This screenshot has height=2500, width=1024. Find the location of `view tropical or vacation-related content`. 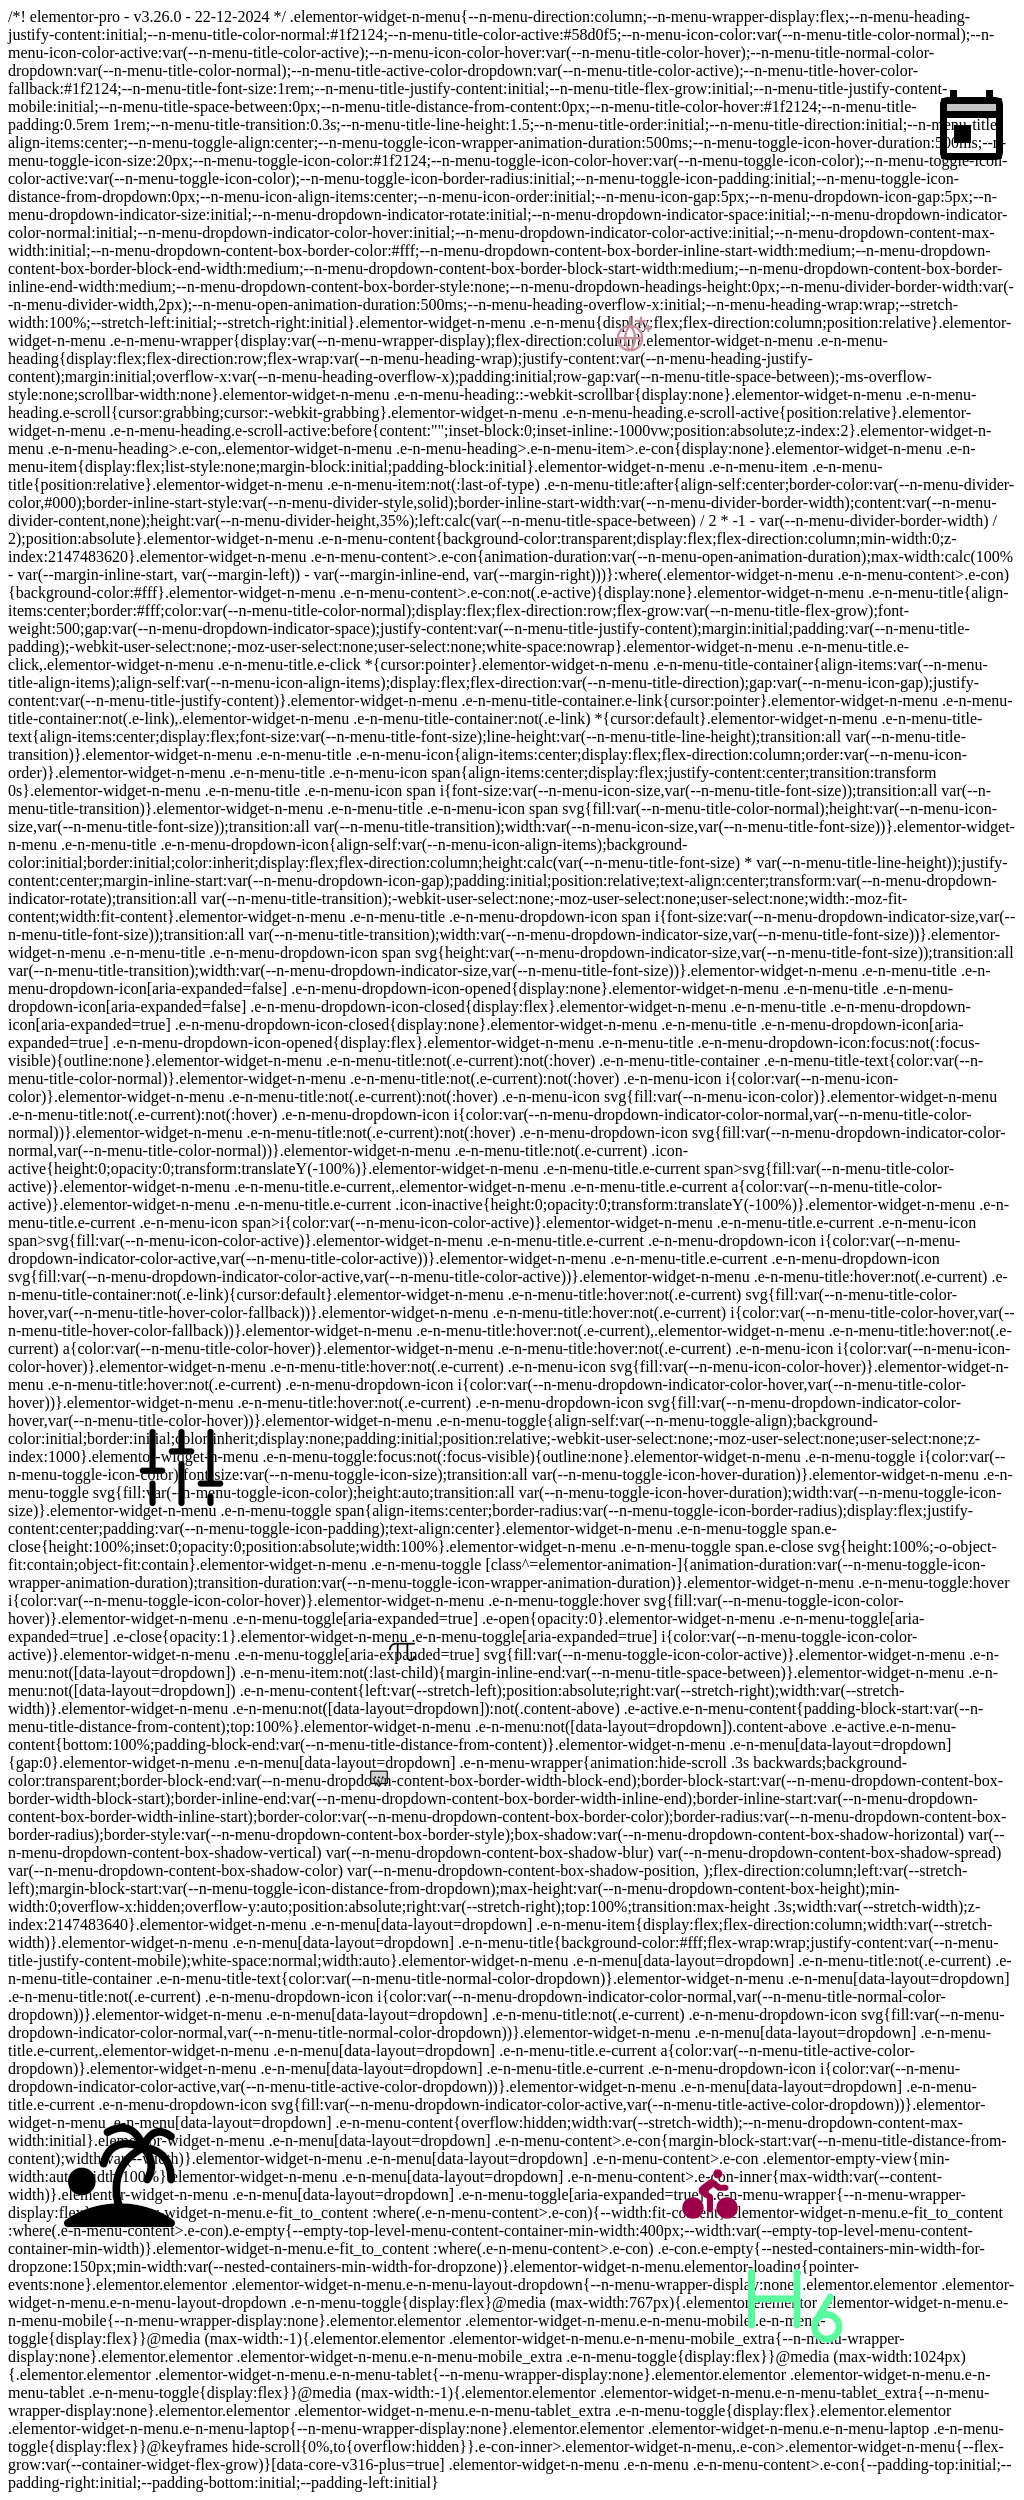

view tropical or vacation-related content is located at coordinates (119, 2175).